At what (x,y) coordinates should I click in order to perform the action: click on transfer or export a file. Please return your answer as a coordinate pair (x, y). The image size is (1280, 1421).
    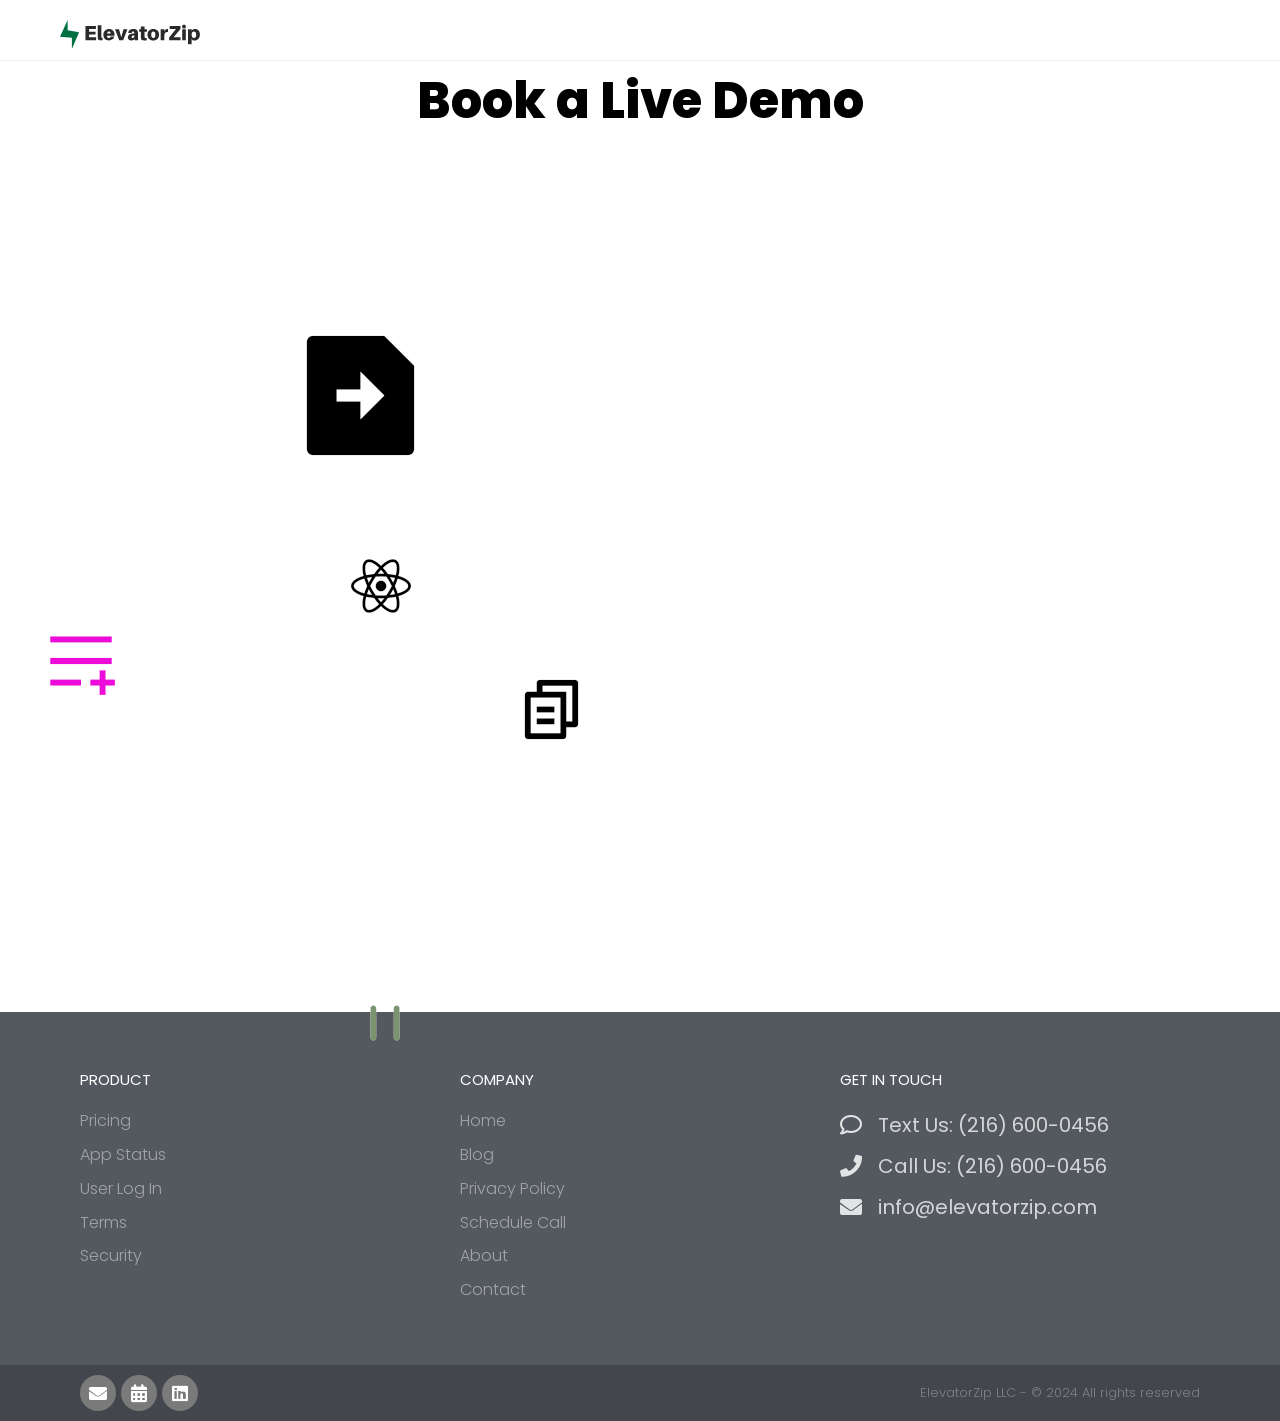
    Looking at the image, I should click on (360, 395).